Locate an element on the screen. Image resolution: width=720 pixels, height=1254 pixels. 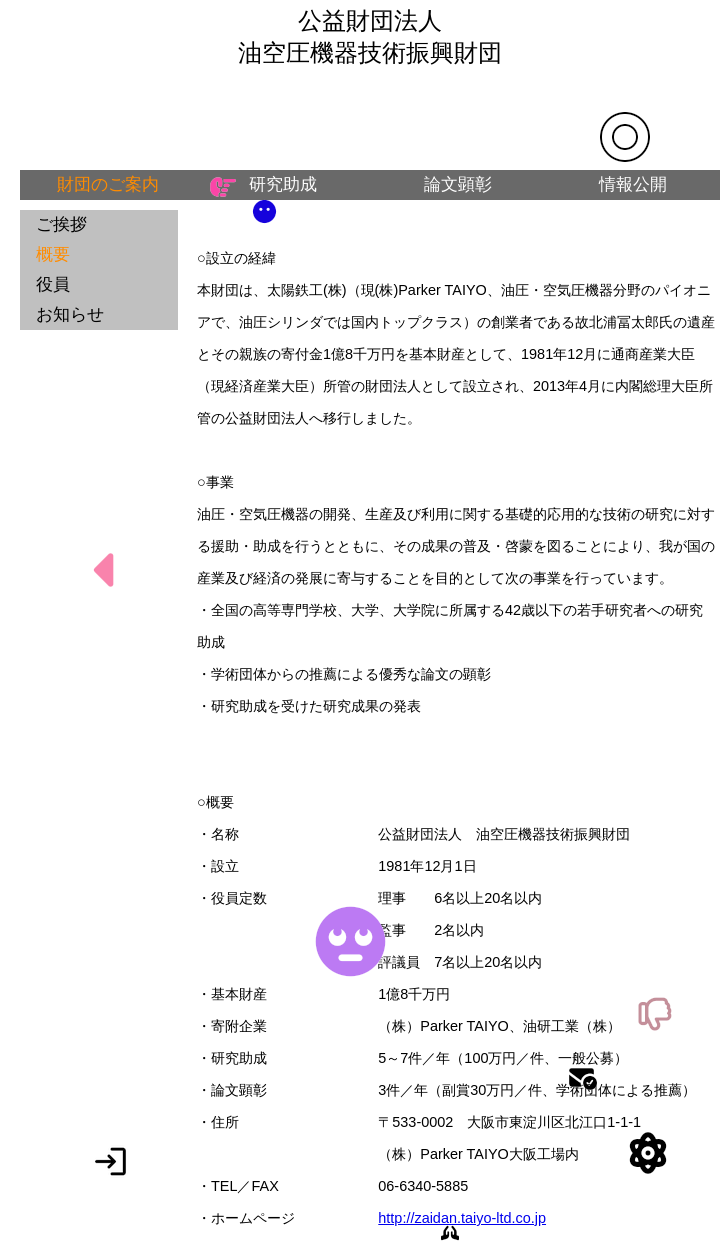
log in to your account is located at coordinates (110, 1161).